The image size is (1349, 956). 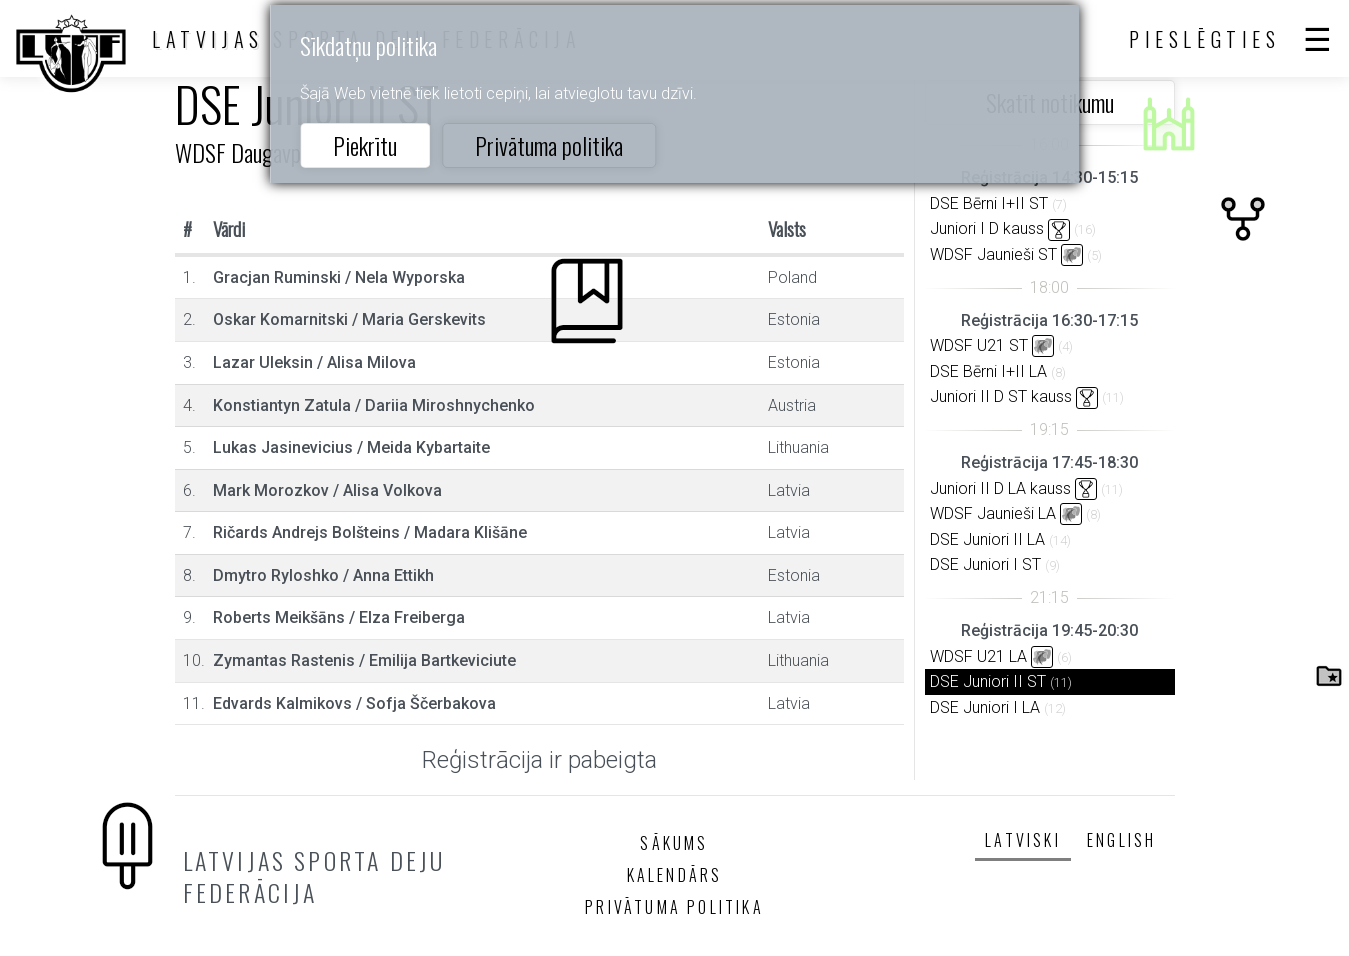 I want to click on create a new branch in version control, so click(x=1243, y=219).